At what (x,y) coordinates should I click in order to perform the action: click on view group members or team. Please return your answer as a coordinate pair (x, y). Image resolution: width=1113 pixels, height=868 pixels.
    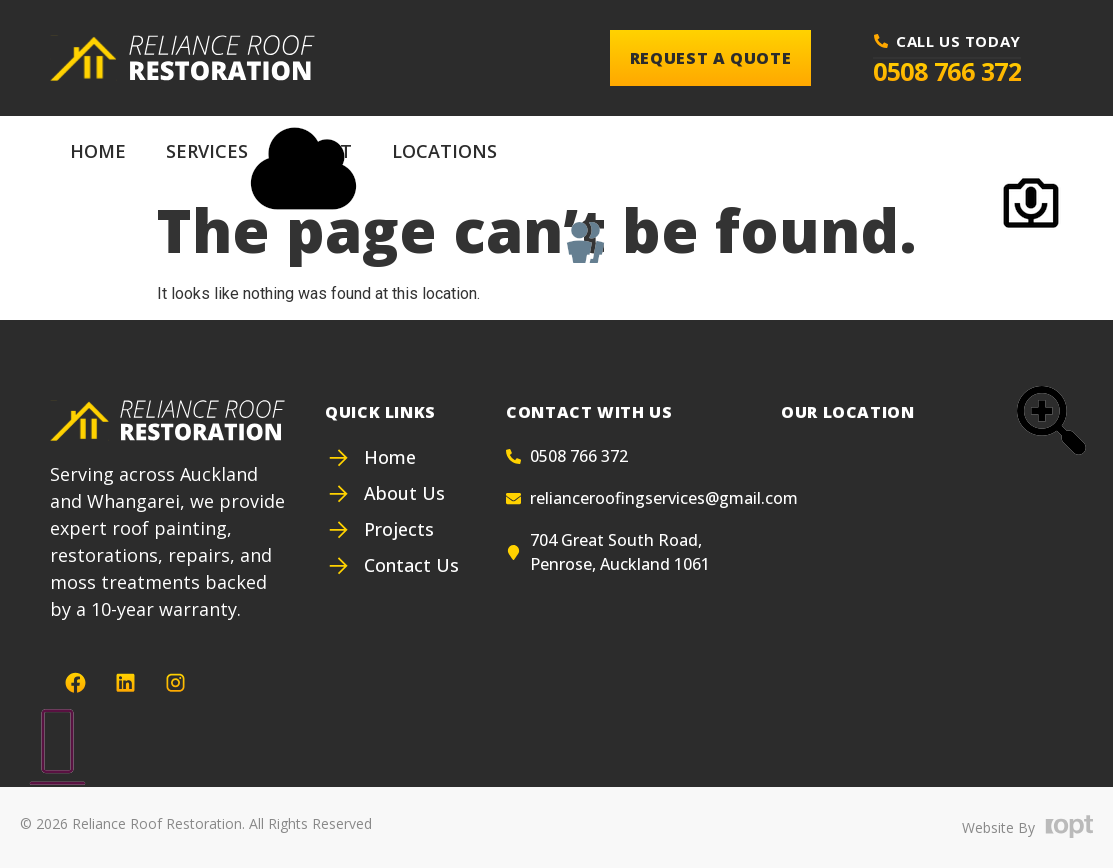
    Looking at the image, I should click on (585, 242).